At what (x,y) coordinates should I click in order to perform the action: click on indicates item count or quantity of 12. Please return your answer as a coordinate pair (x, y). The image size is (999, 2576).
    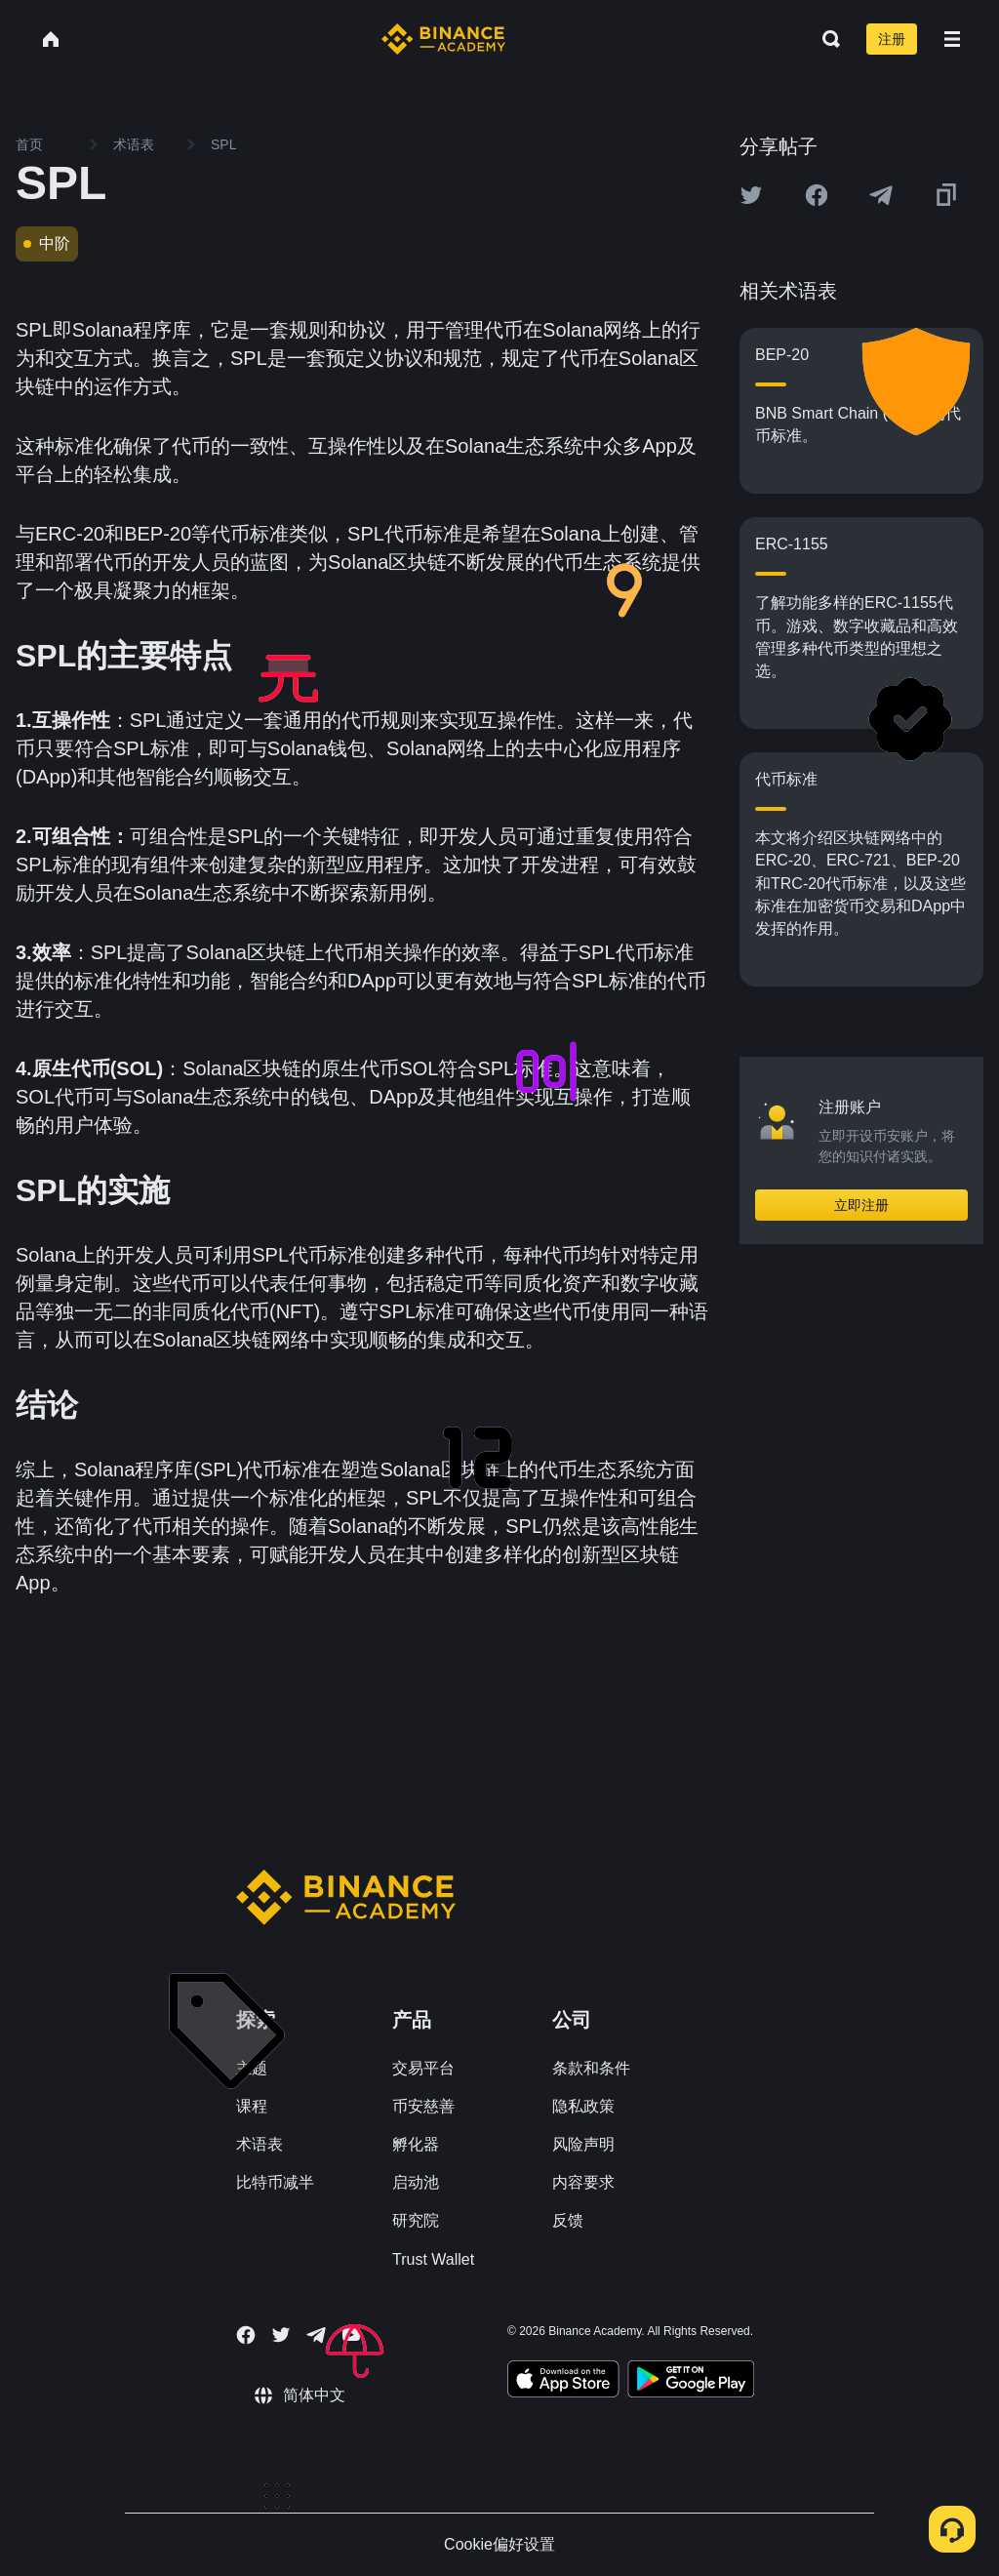
    Looking at the image, I should click on (474, 1458).